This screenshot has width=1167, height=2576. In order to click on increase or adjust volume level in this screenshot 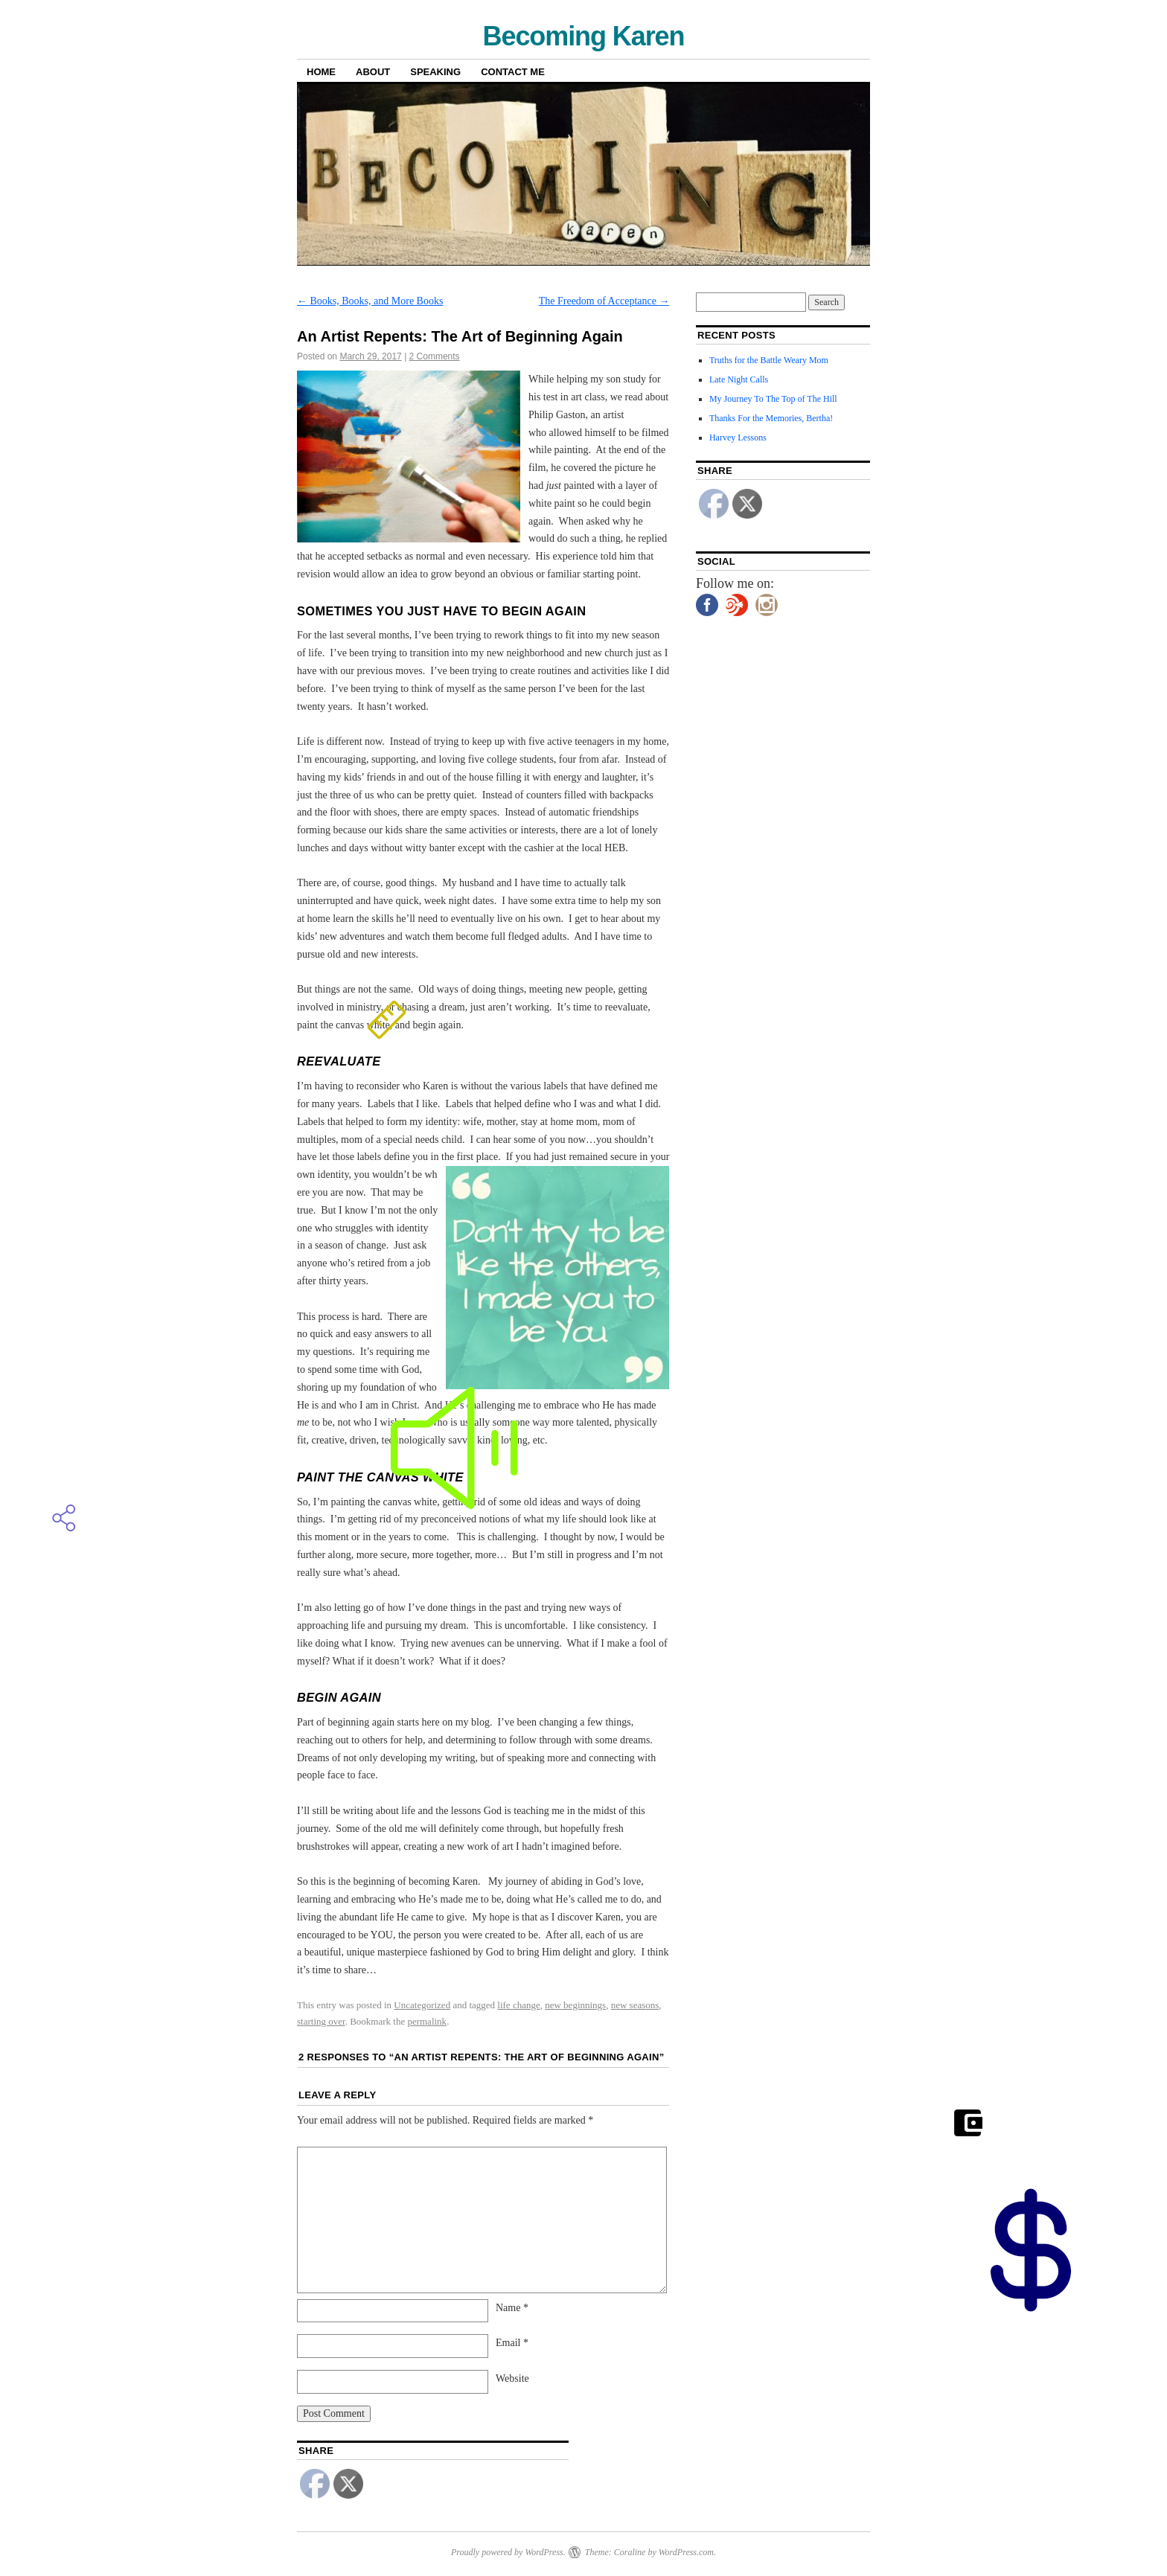, I will do `click(452, 1448)`.